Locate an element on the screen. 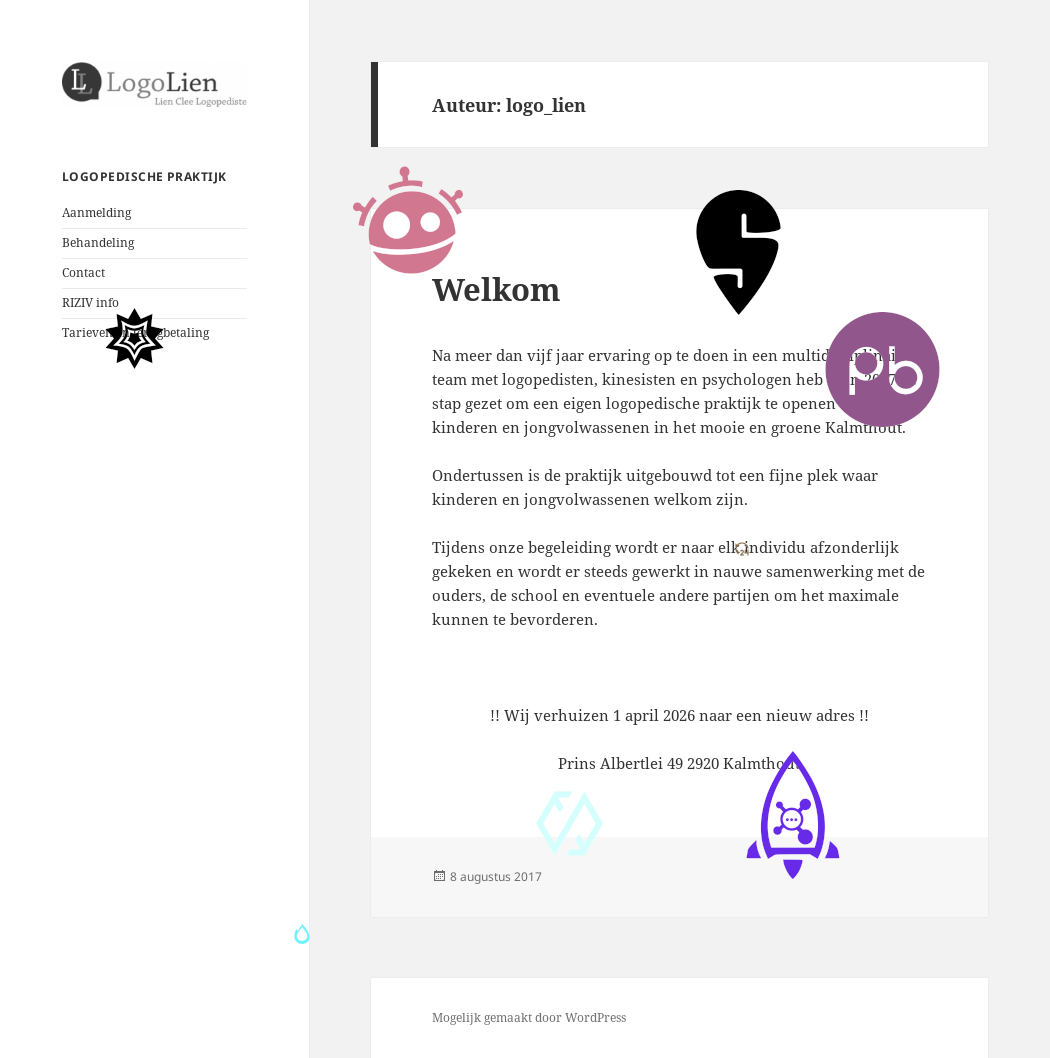  open the Swiggy food delivery app is located at coordinates (738, 252).